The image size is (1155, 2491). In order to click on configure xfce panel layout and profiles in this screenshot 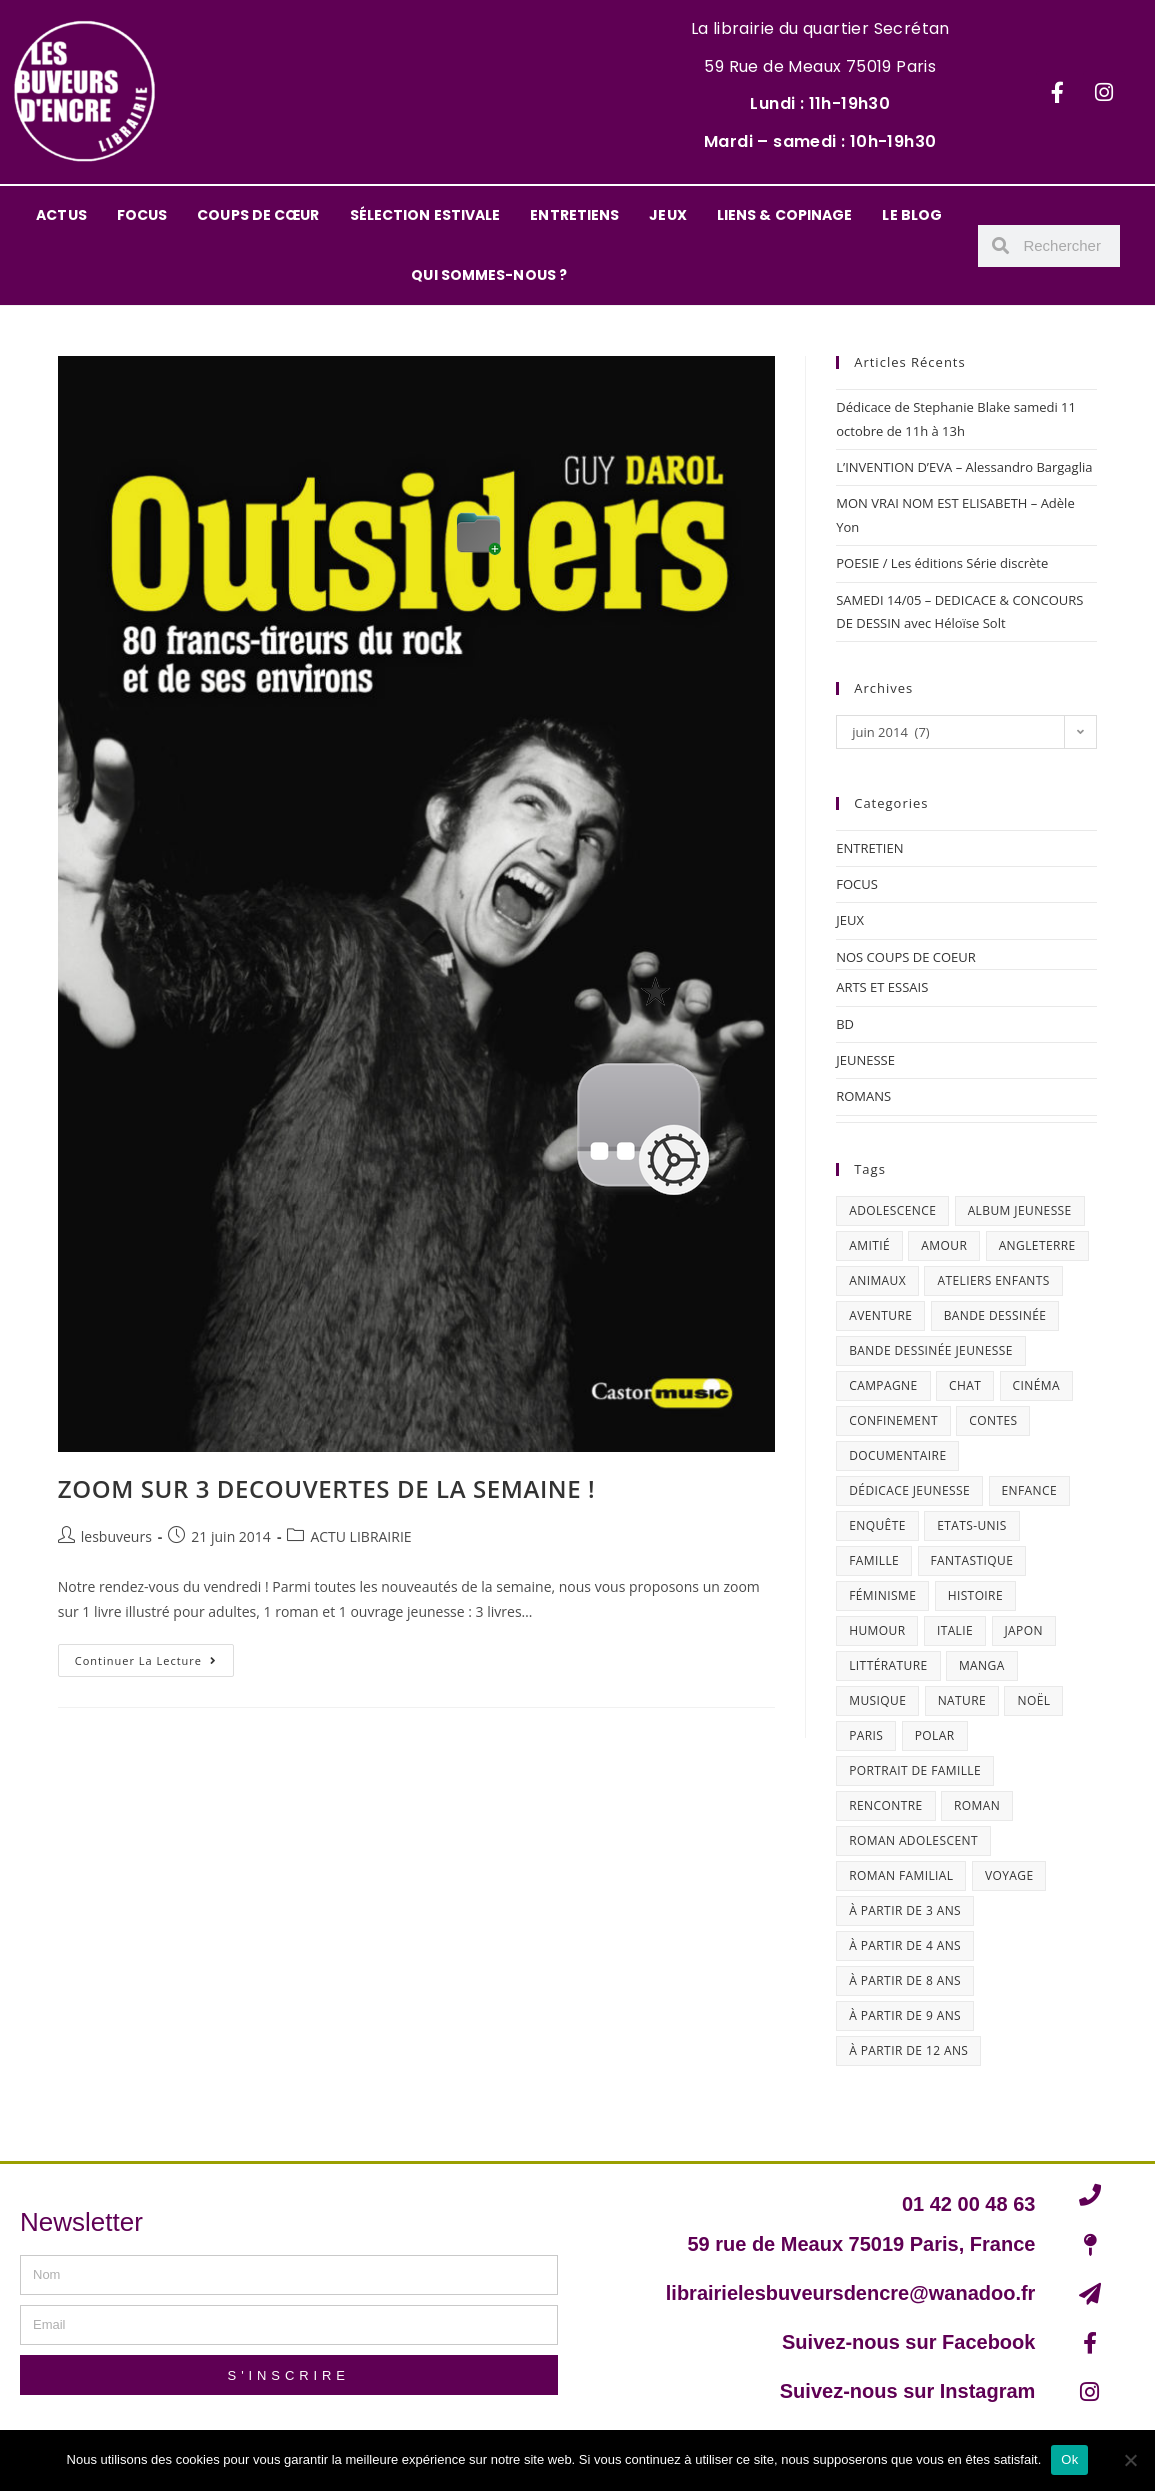, I will do `click(640, 1127)`.